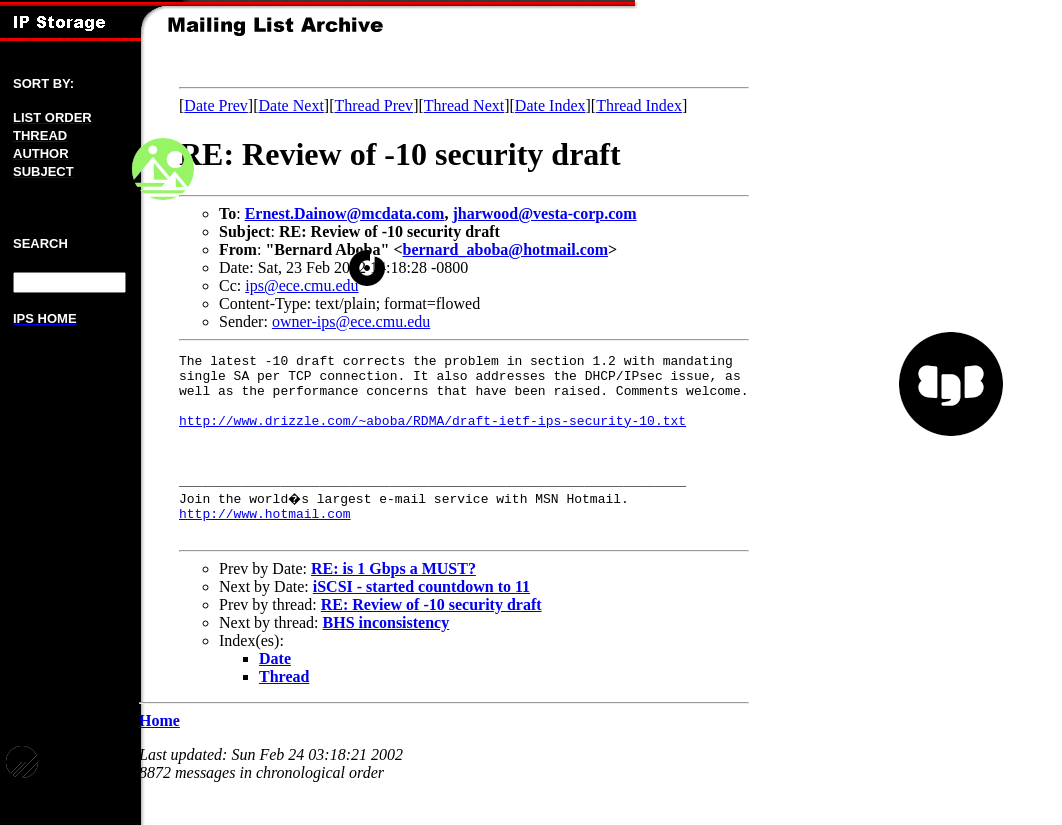  What do you see at coordinates (367, 268) in the screenshot?
I see `open the Drooble music social network app` at bounding box center [367, 268].